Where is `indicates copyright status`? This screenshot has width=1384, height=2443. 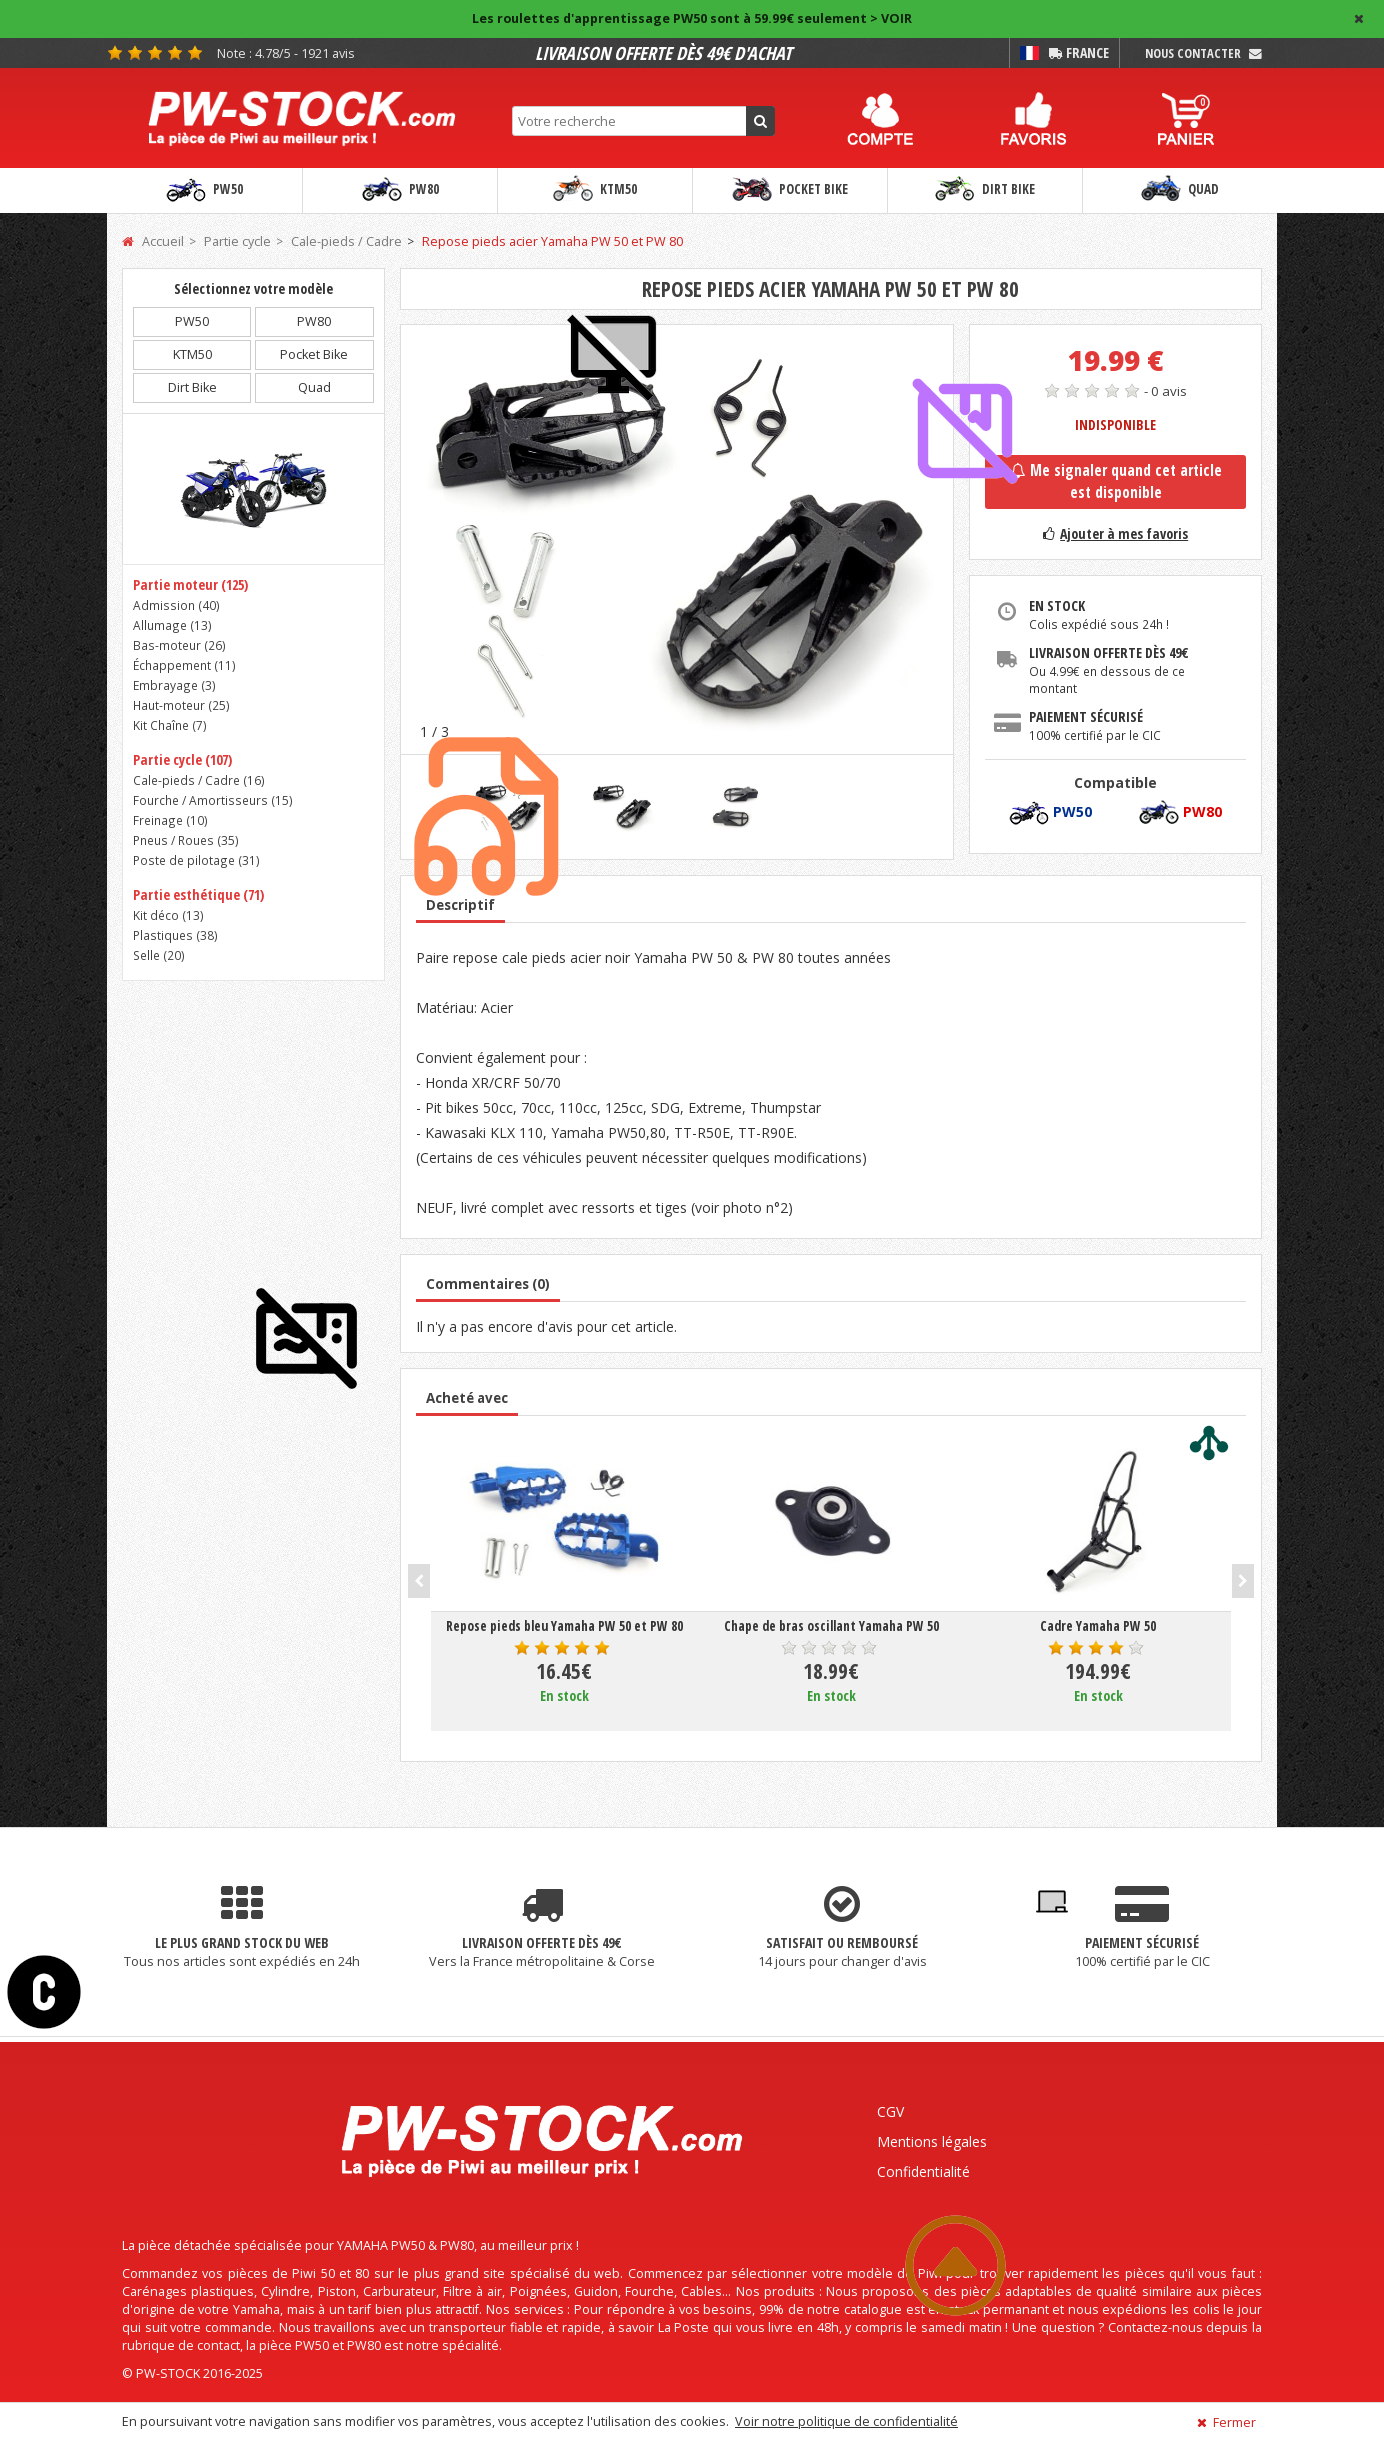
indicates copyright status is located at coordinates (44, 1992).